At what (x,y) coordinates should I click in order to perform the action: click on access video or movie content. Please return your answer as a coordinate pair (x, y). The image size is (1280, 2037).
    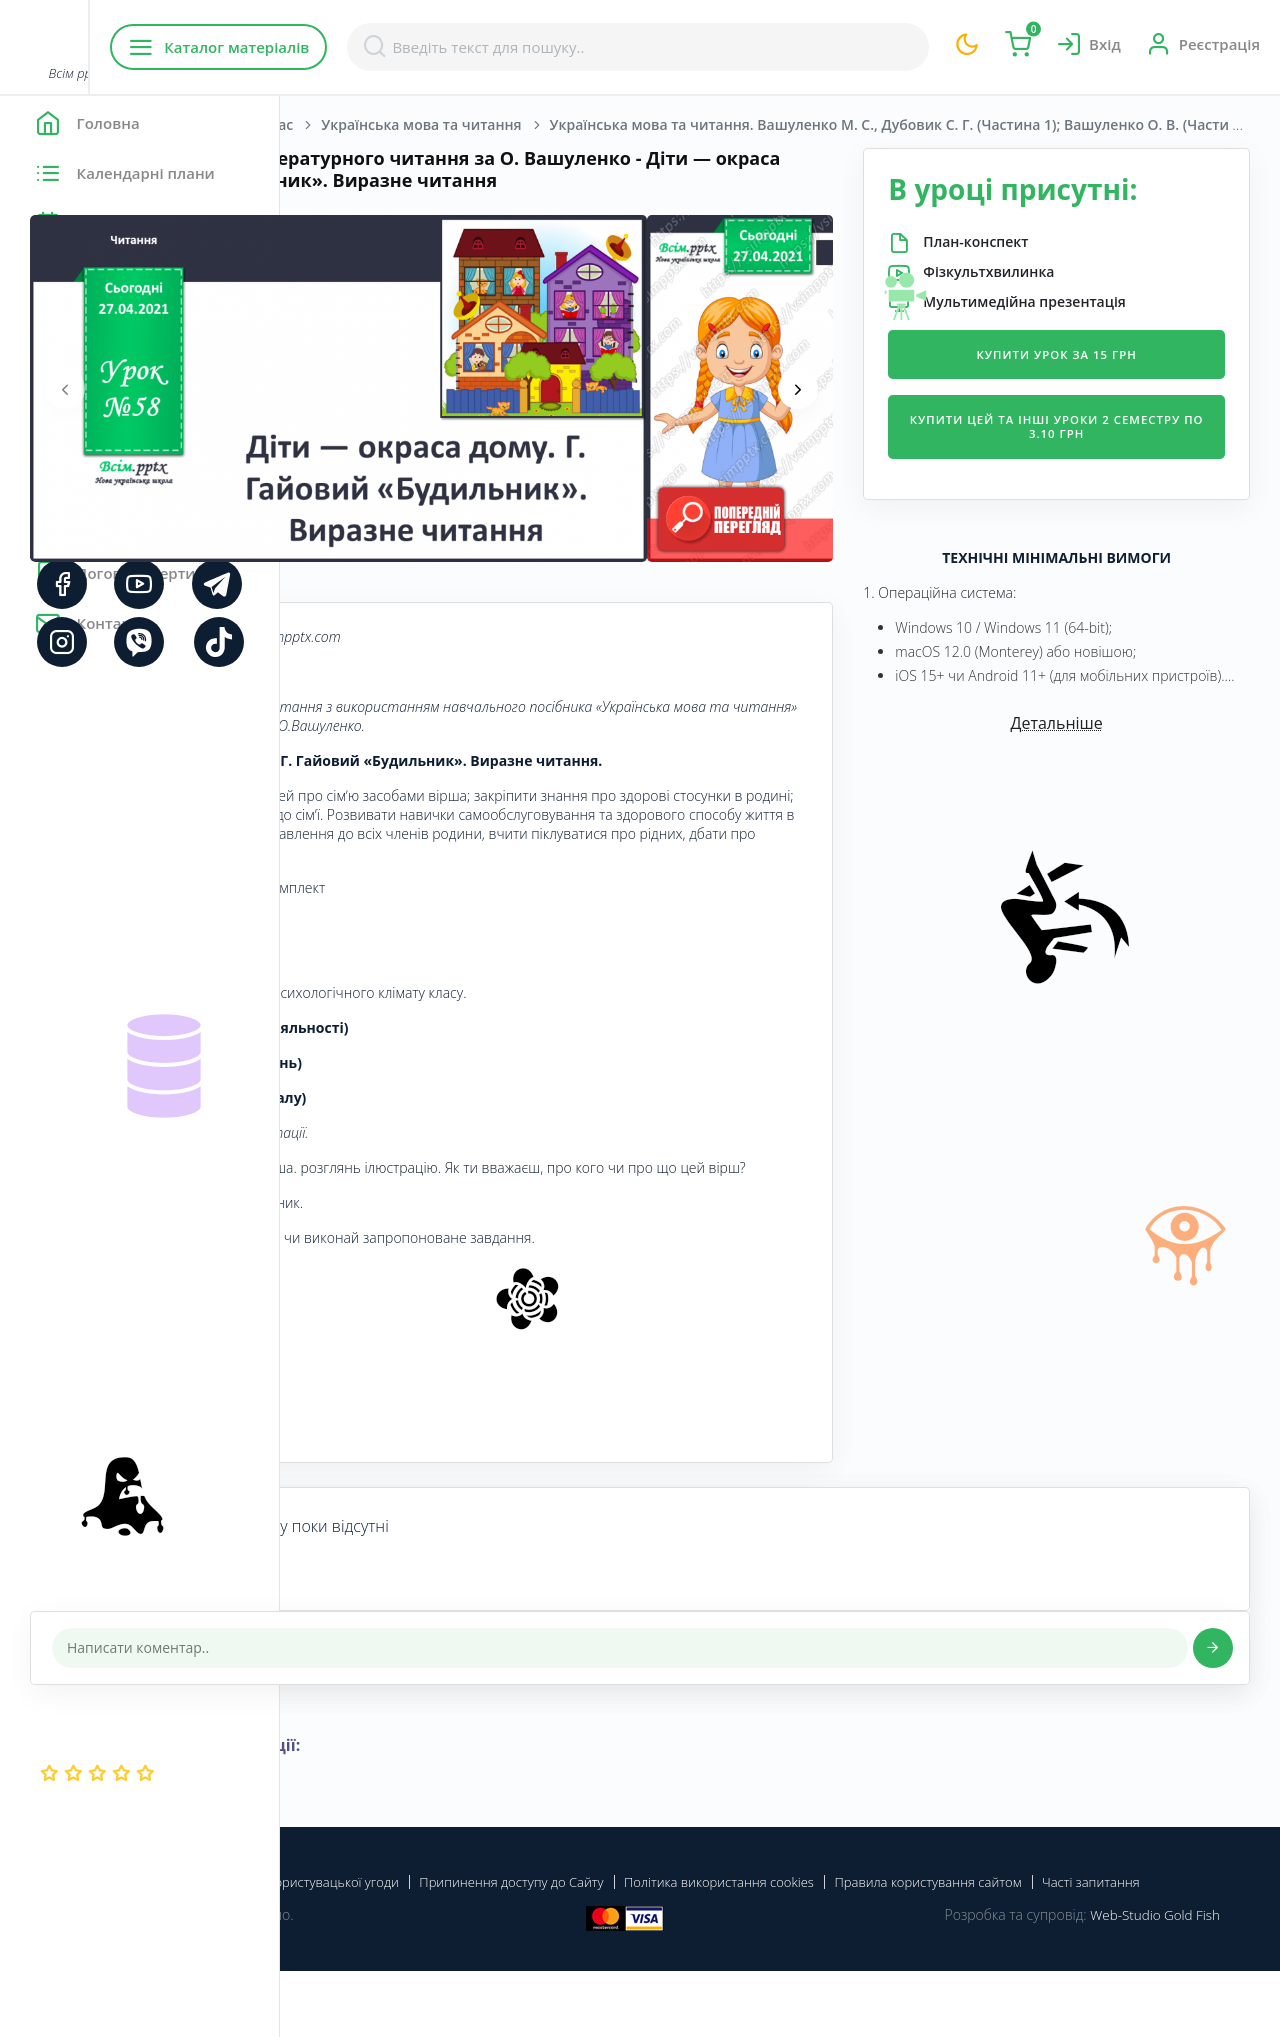
    Looking at the image, I should click on (905, 294).